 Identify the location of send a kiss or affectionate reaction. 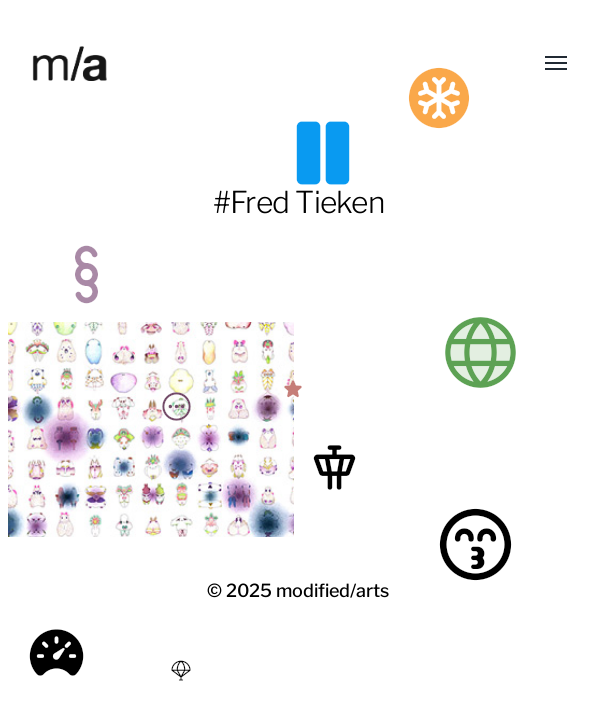
(475, 544).